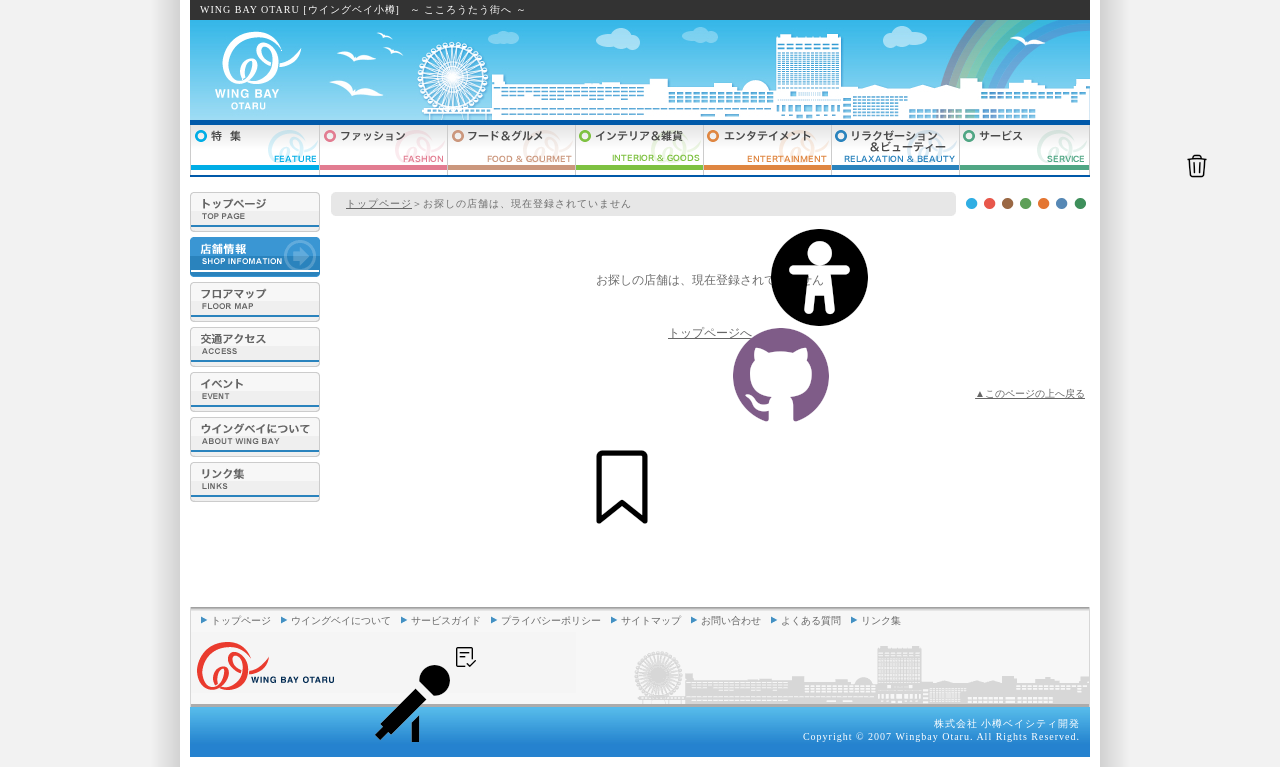 The height and width of the screenshot is (767, 1280). I want to click on delete selected item, so click(1197, 166).